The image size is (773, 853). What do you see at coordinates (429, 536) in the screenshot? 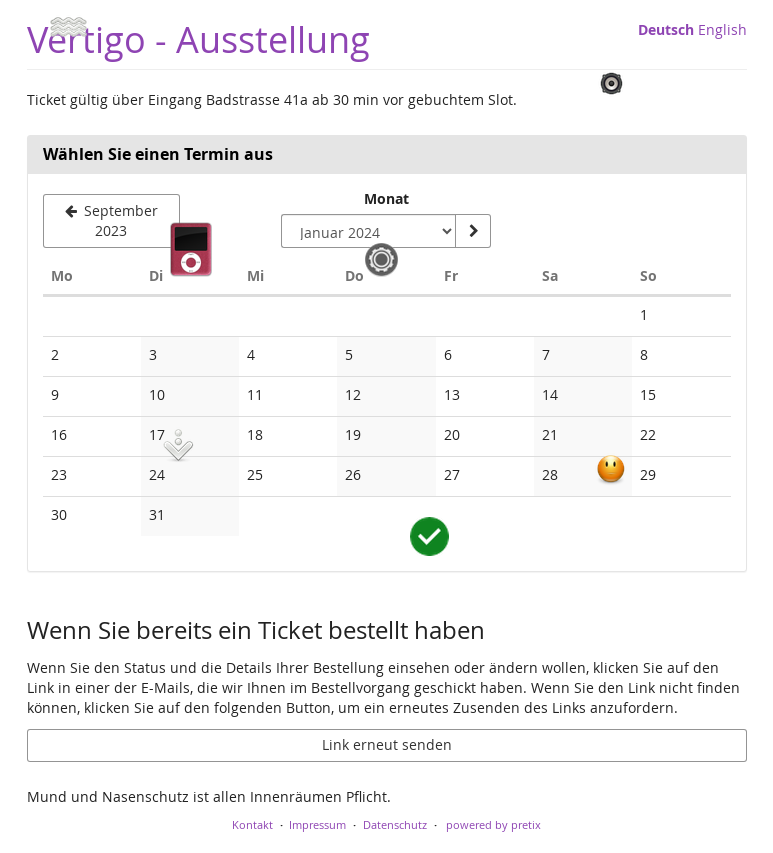
I see `confirm or apply changes` at bounding box center [429, 536].